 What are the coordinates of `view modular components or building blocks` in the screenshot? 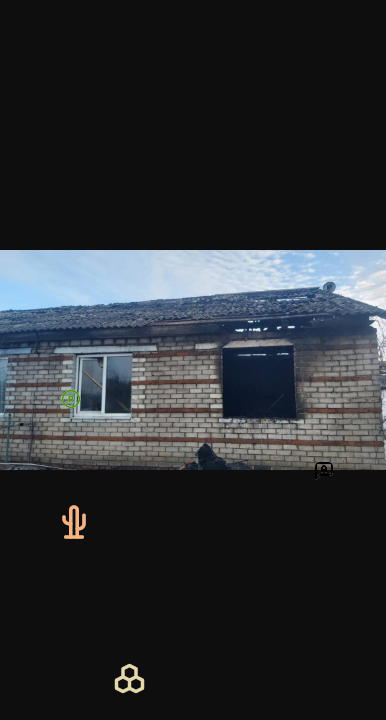 It's located at (129, 678).